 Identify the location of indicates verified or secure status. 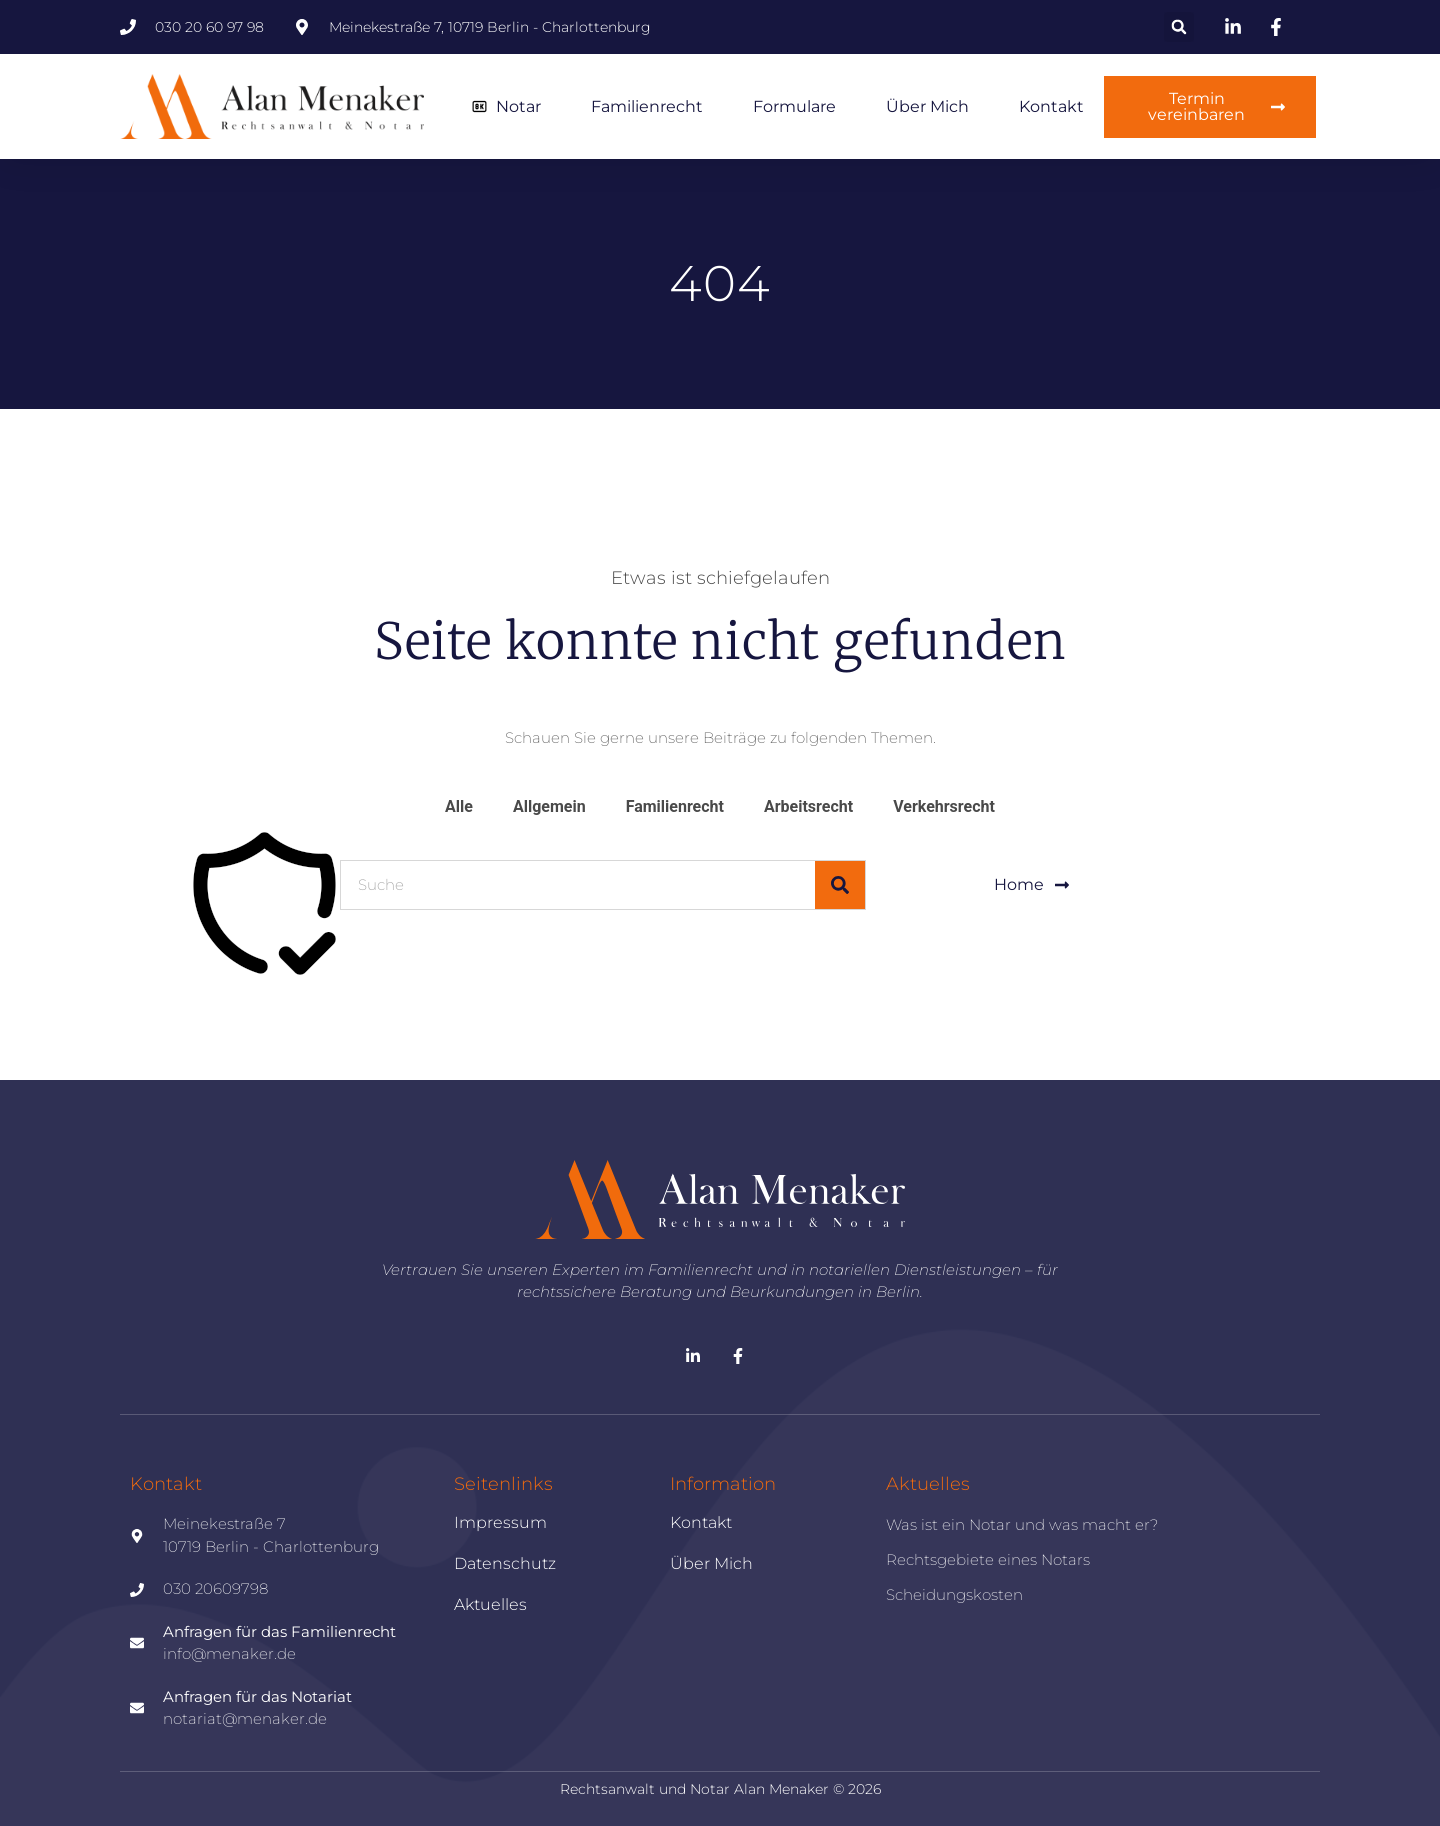
(264, 903).